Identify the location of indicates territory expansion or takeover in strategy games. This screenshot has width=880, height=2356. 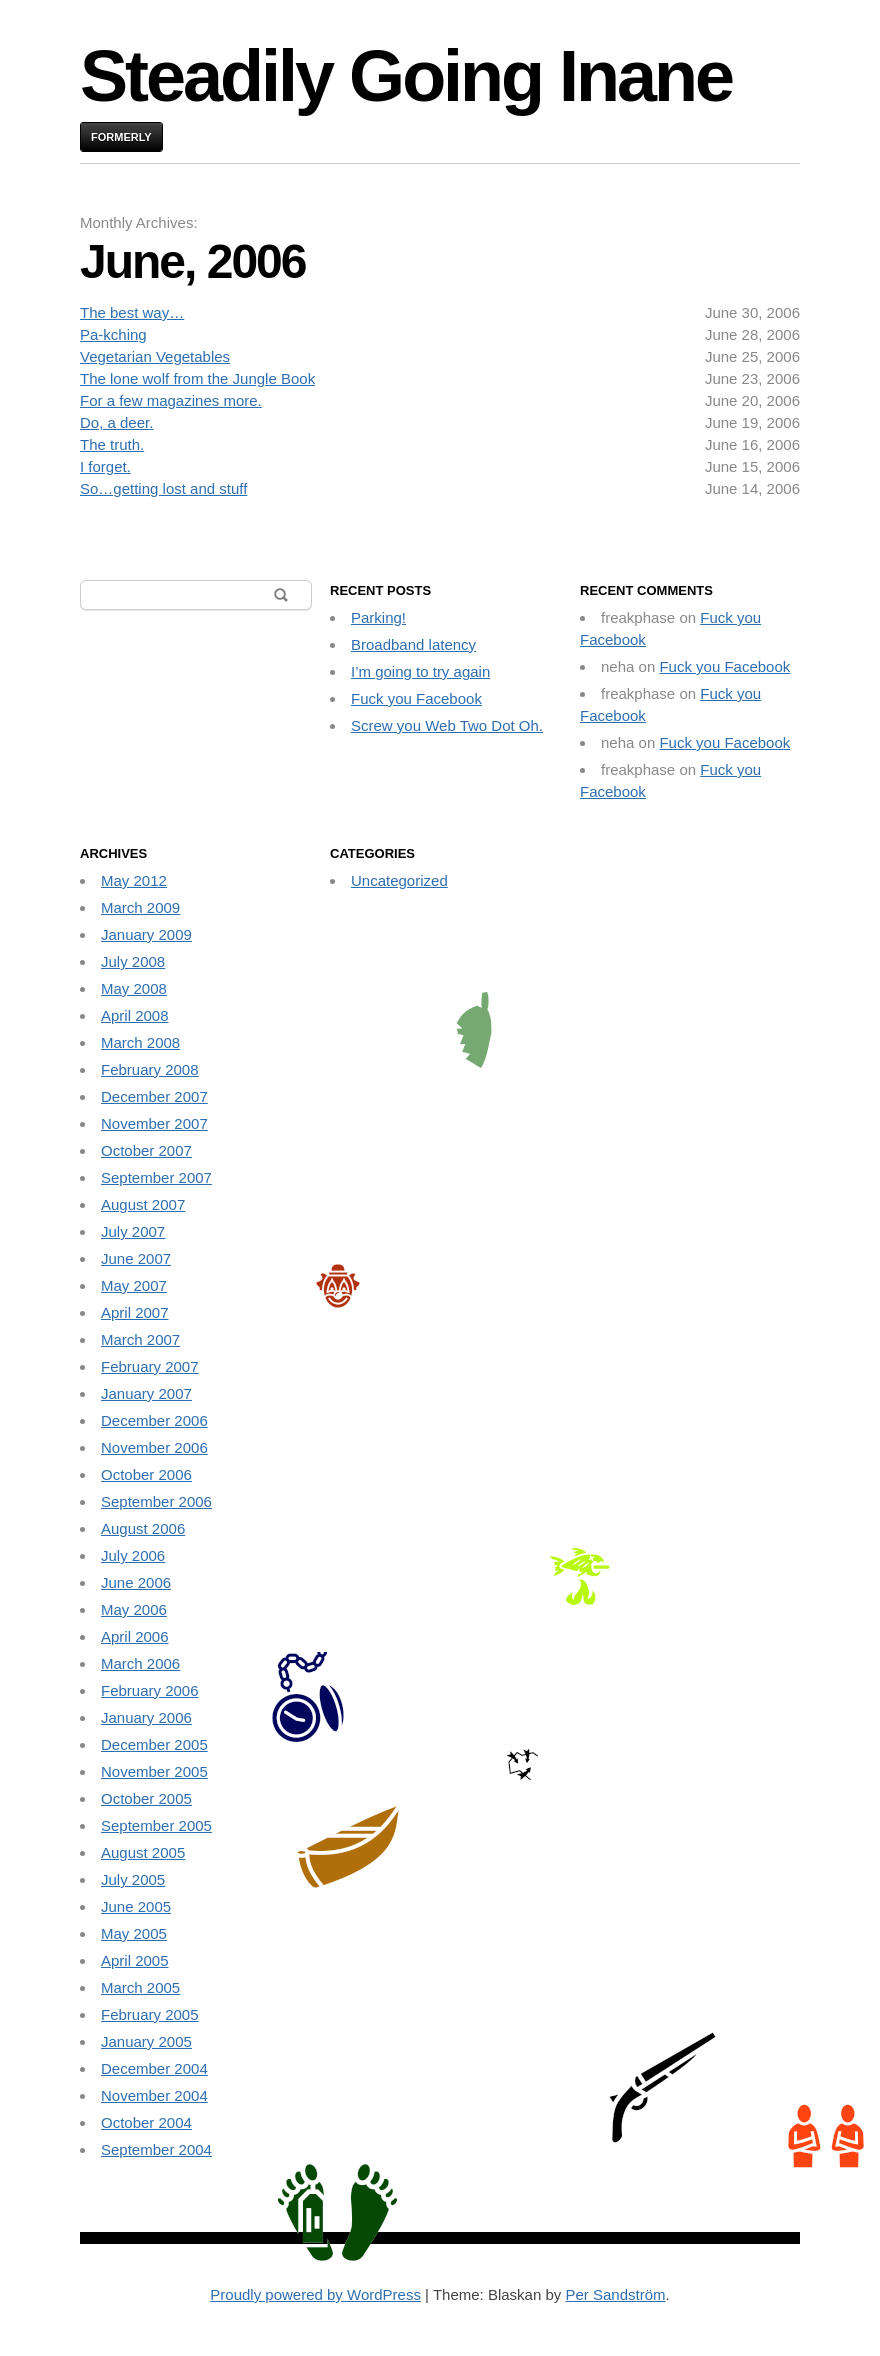
(522, 1764).